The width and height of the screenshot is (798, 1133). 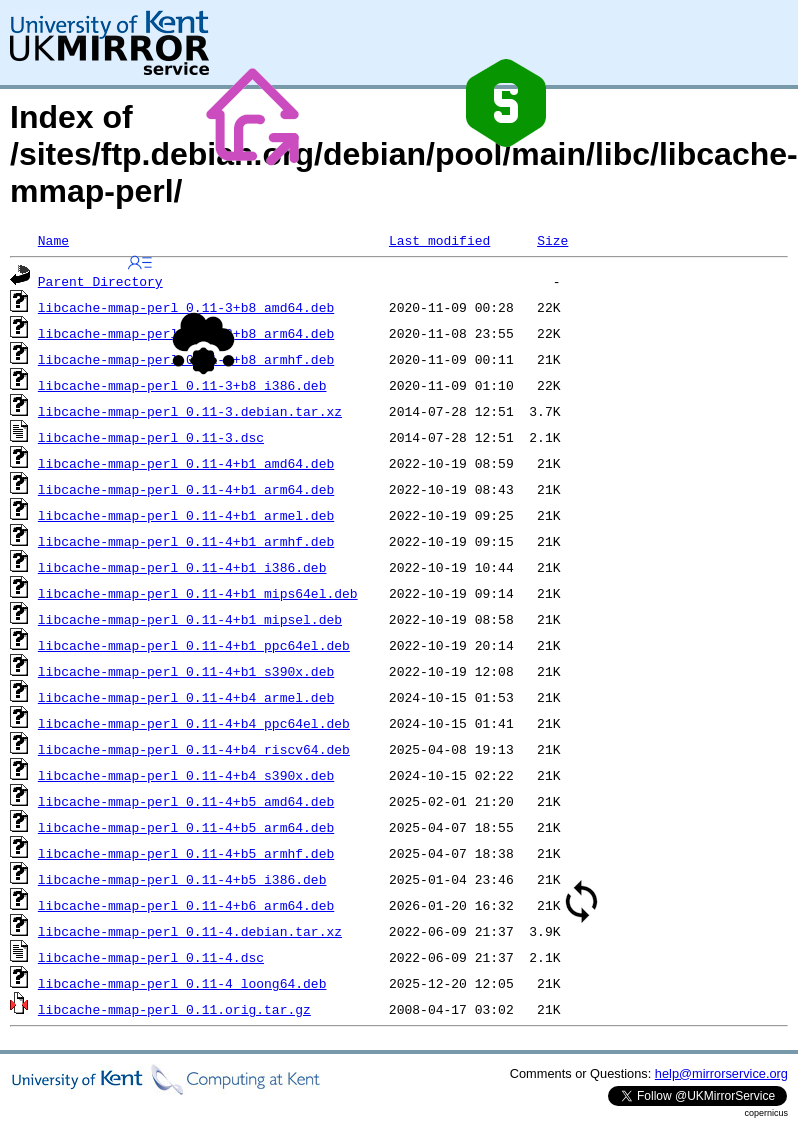 What do you see at coordinates (139, 262) in the screenshot?
I see `view user directory or contact list` at bounding box center [139, 262].